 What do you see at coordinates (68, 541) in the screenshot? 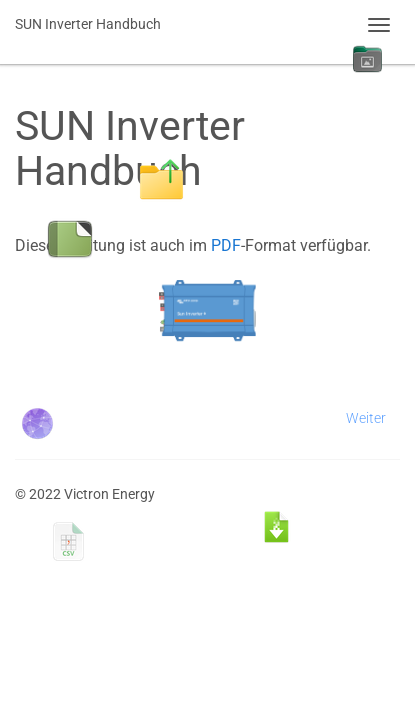
I see `open a CSV spreadsheet file` at bounding box center [68, 541].